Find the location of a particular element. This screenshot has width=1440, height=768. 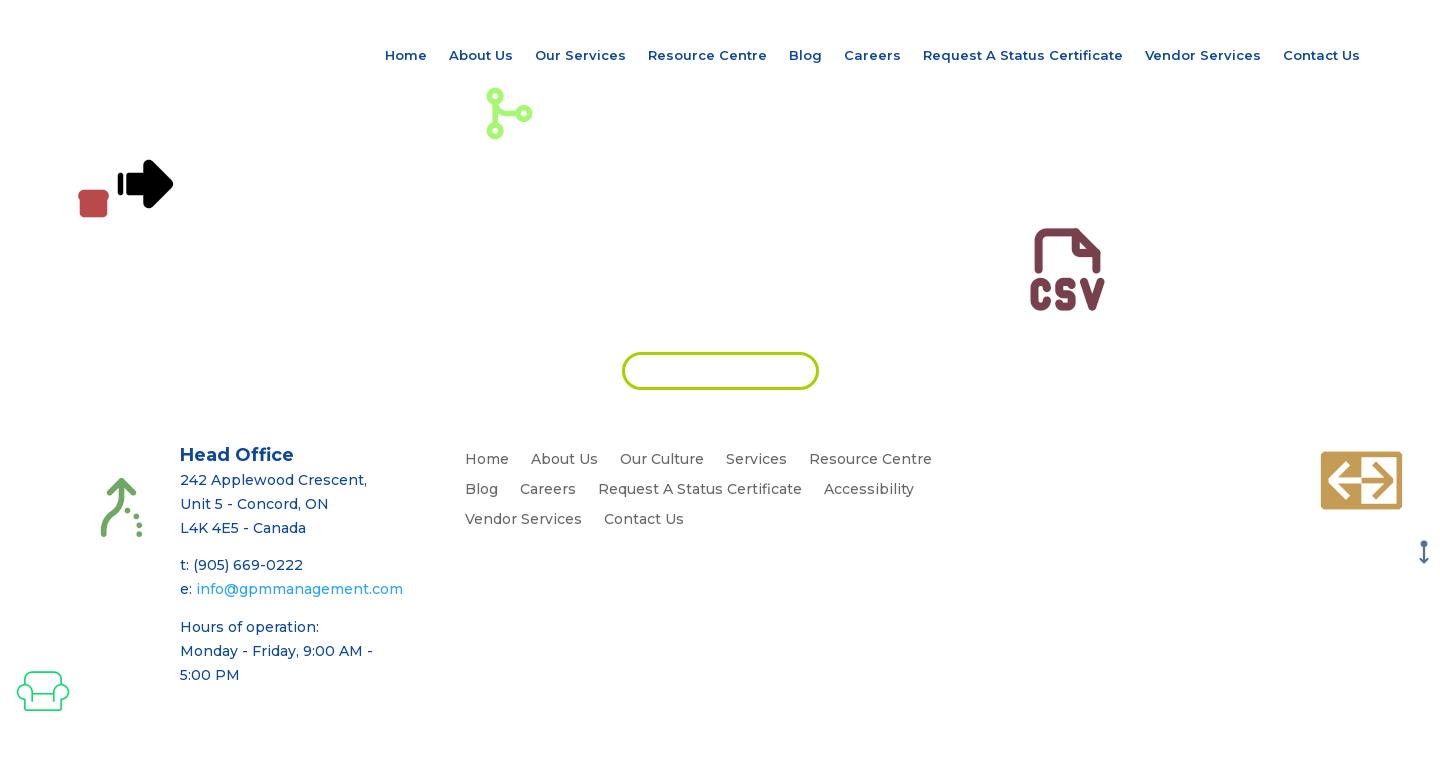

merge content from right into main branch is located at coordinates (121, 507).